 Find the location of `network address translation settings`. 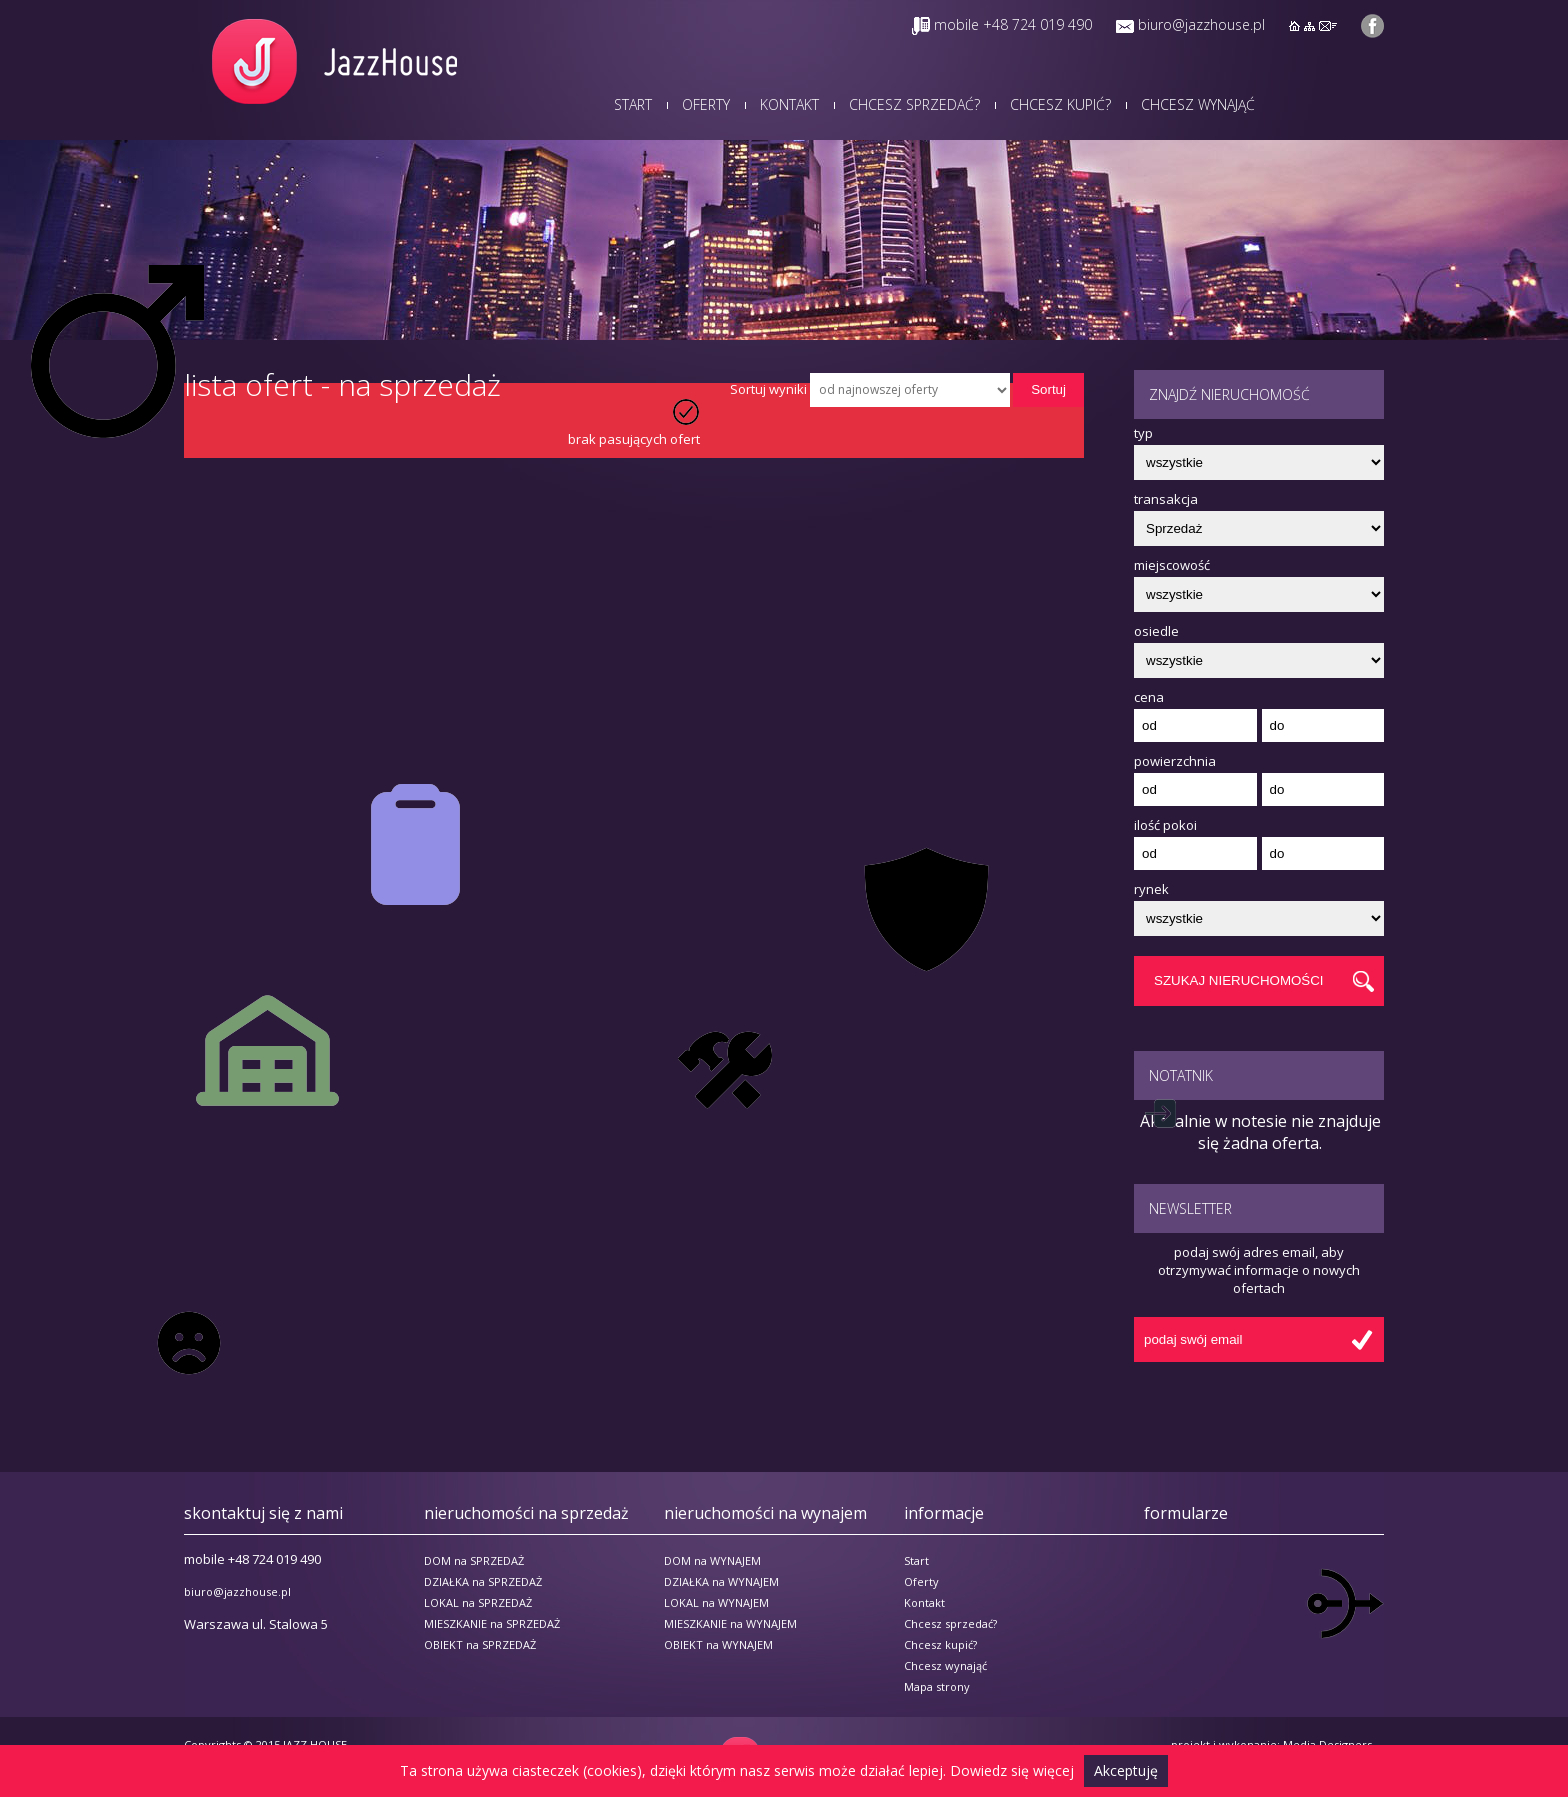

network address translation settings is located at coordinates (1345, 1603).